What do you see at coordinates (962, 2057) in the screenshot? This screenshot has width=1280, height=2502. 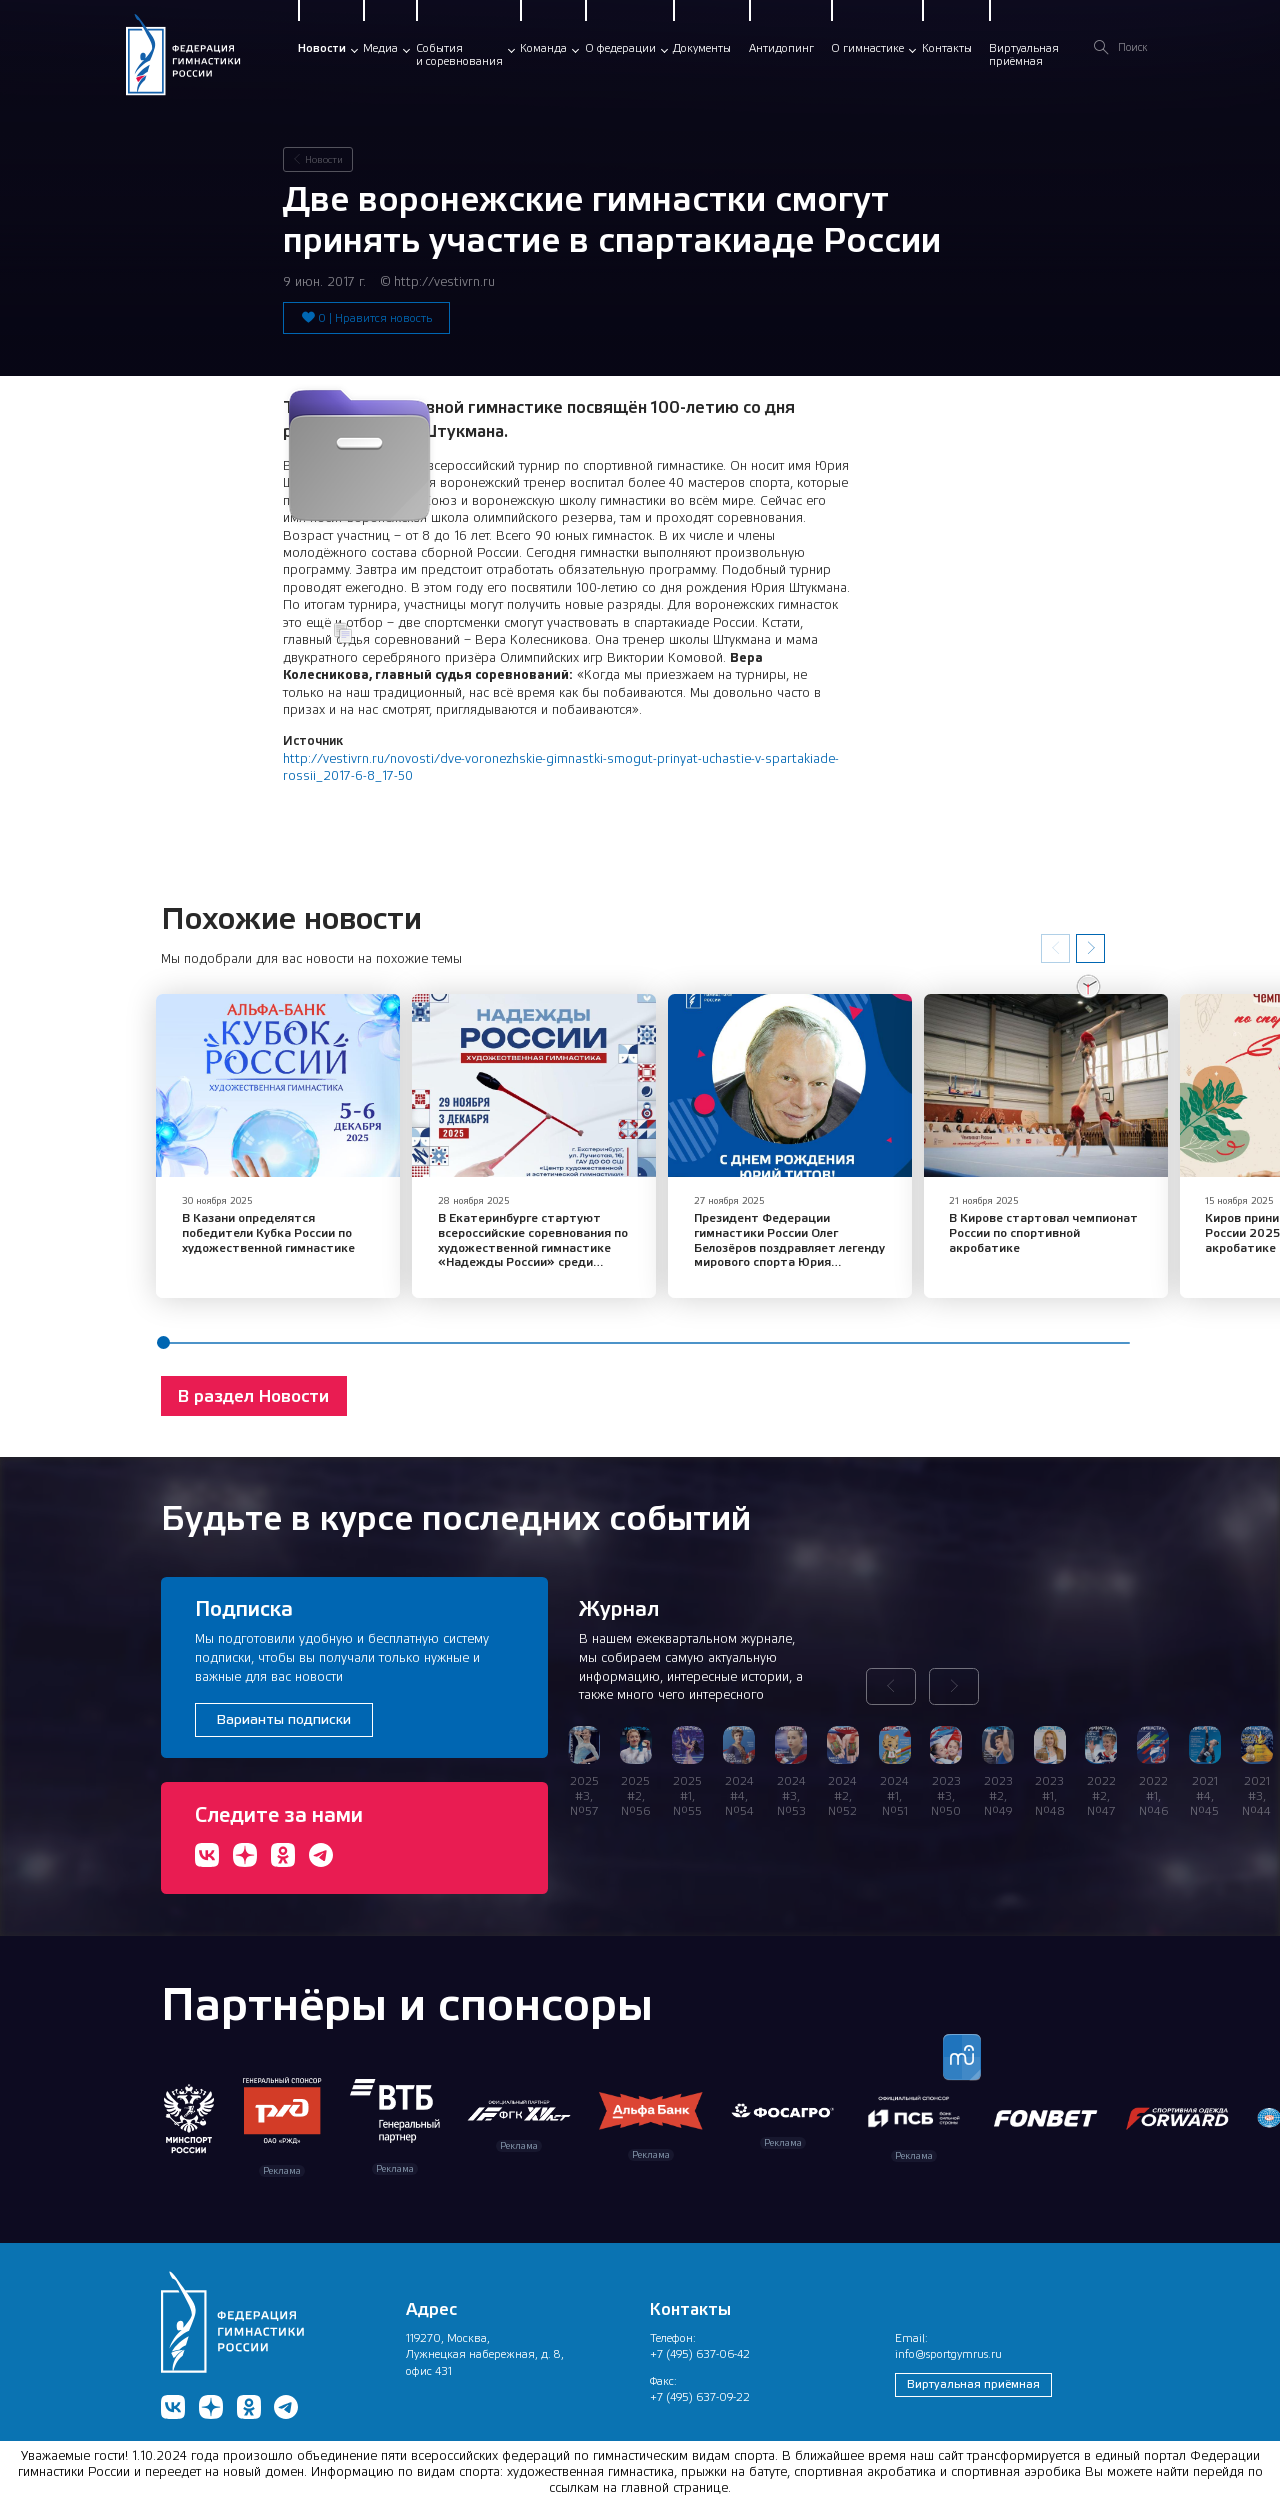 I see `open a MuseScore 3 music notation file` at bounding box center [962, 2057].